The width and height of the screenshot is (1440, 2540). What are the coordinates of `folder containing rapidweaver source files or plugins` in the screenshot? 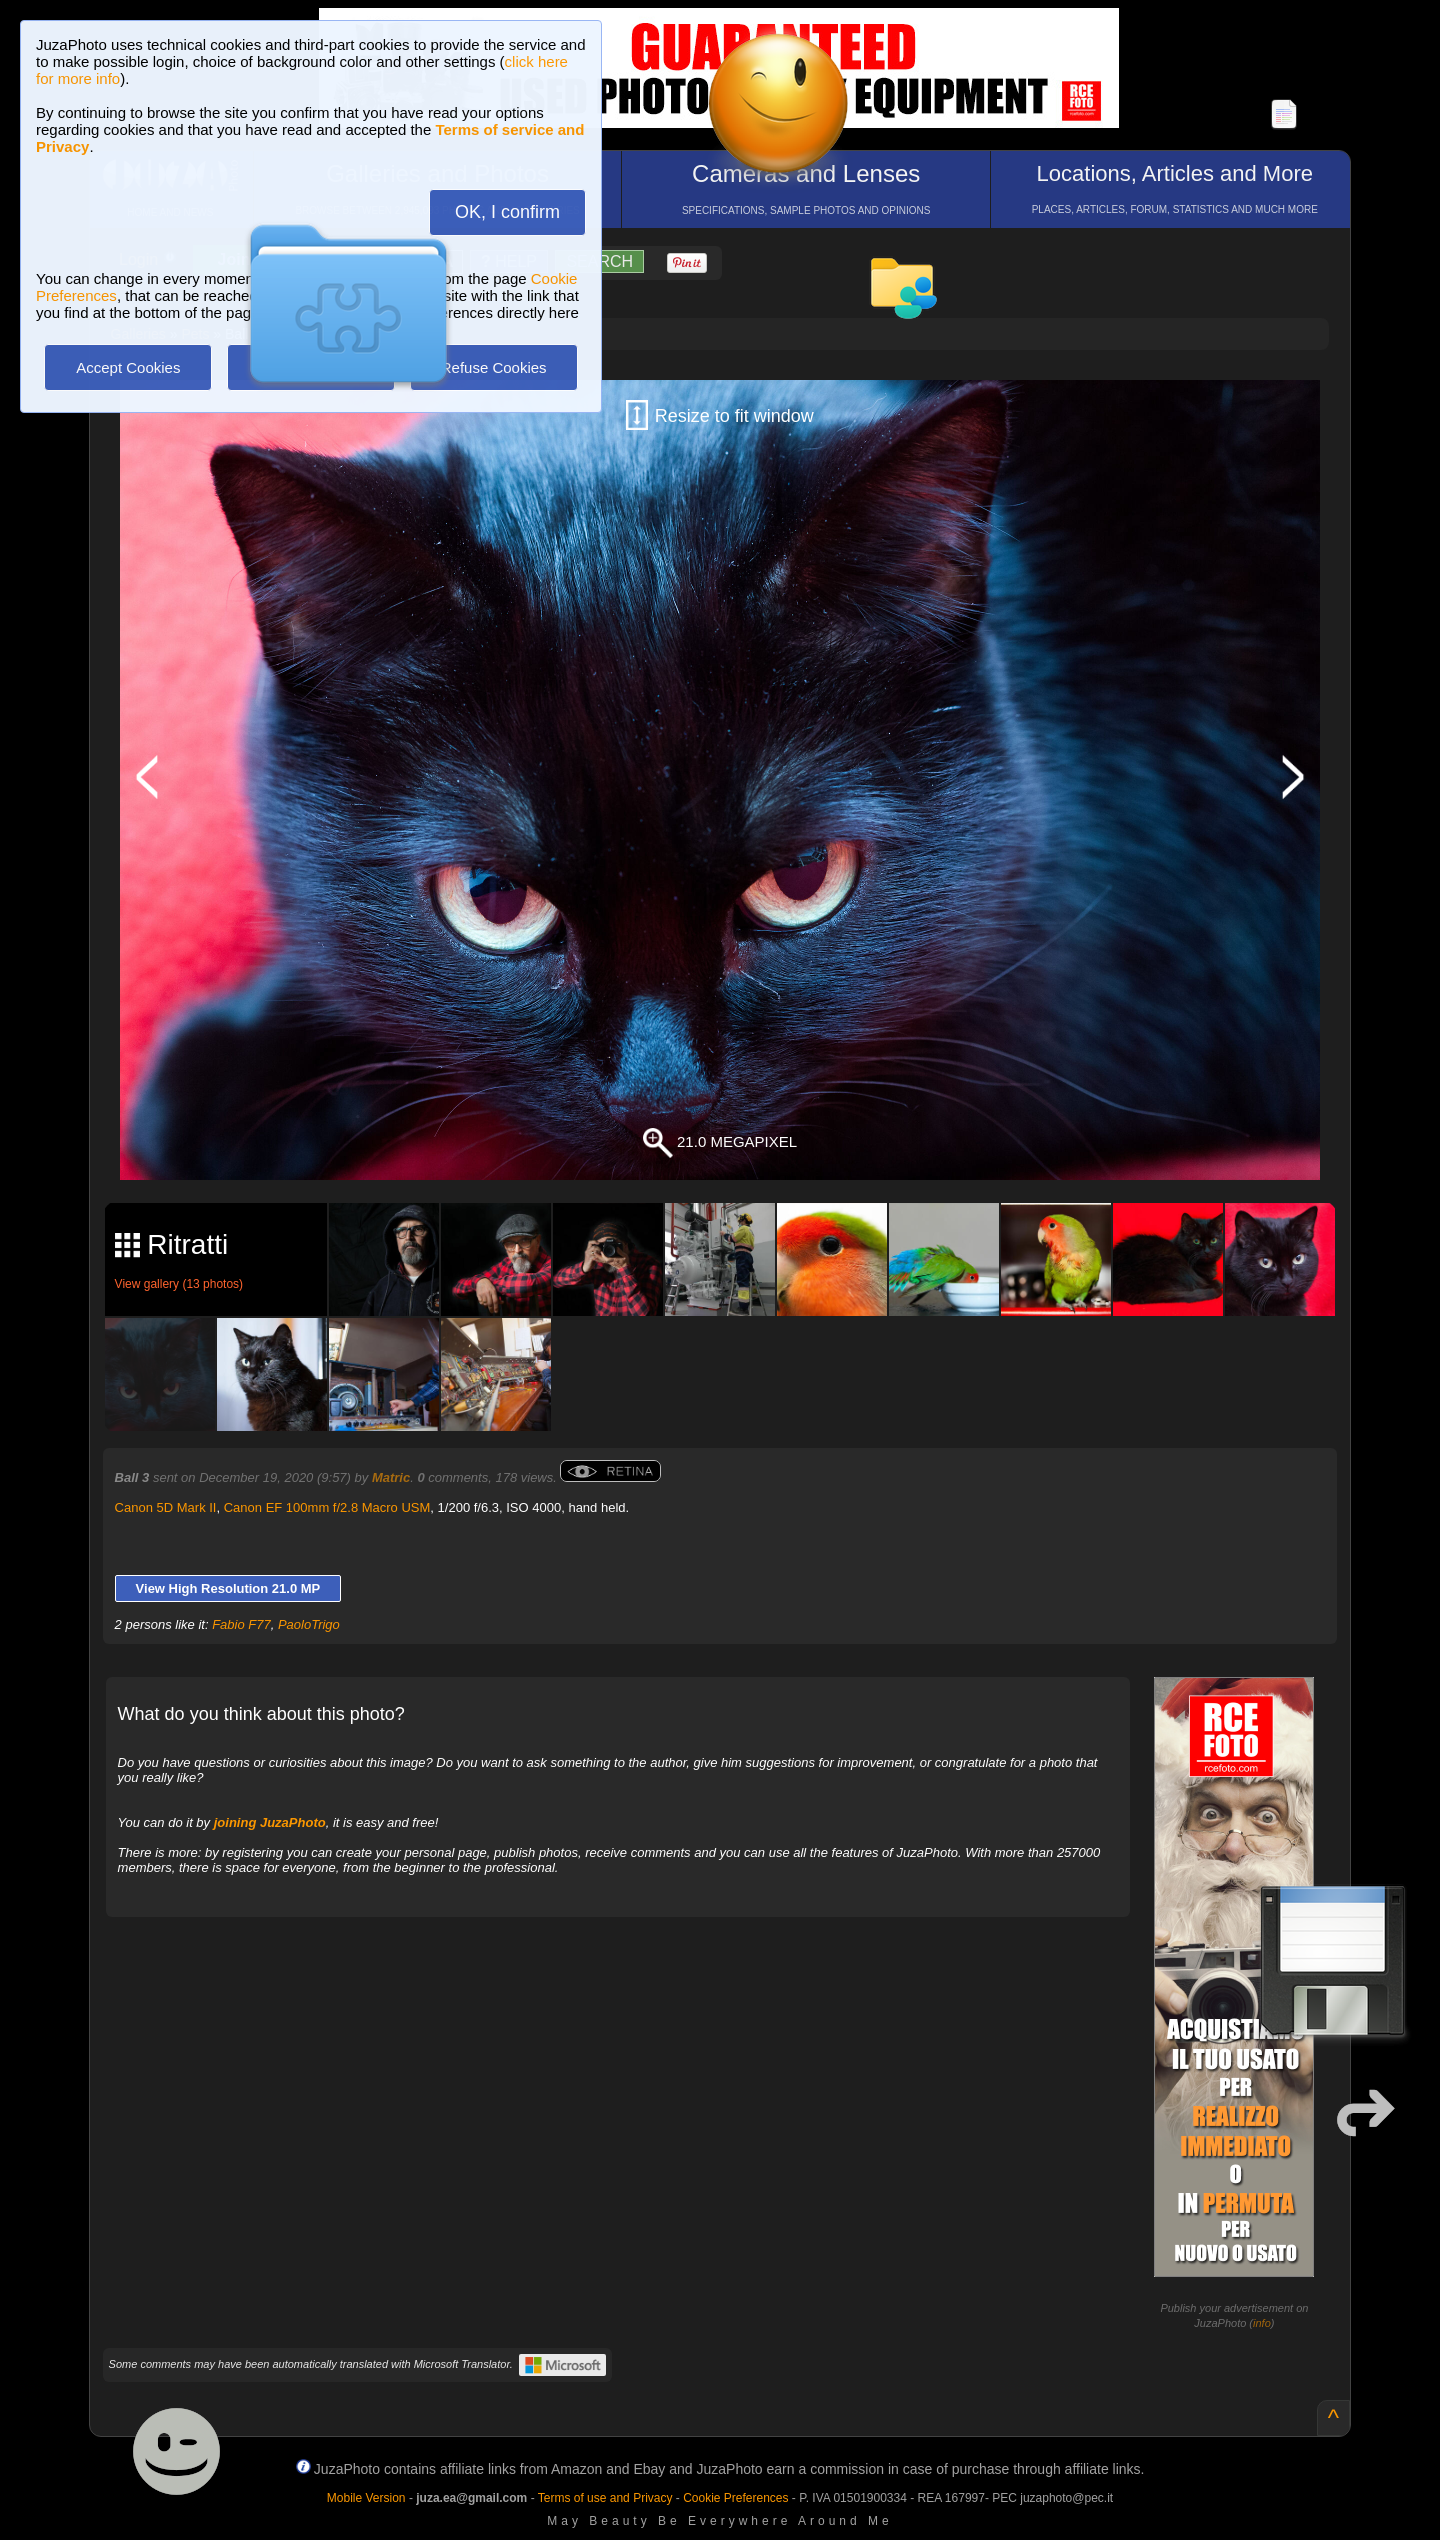 It's located at (348, 303).